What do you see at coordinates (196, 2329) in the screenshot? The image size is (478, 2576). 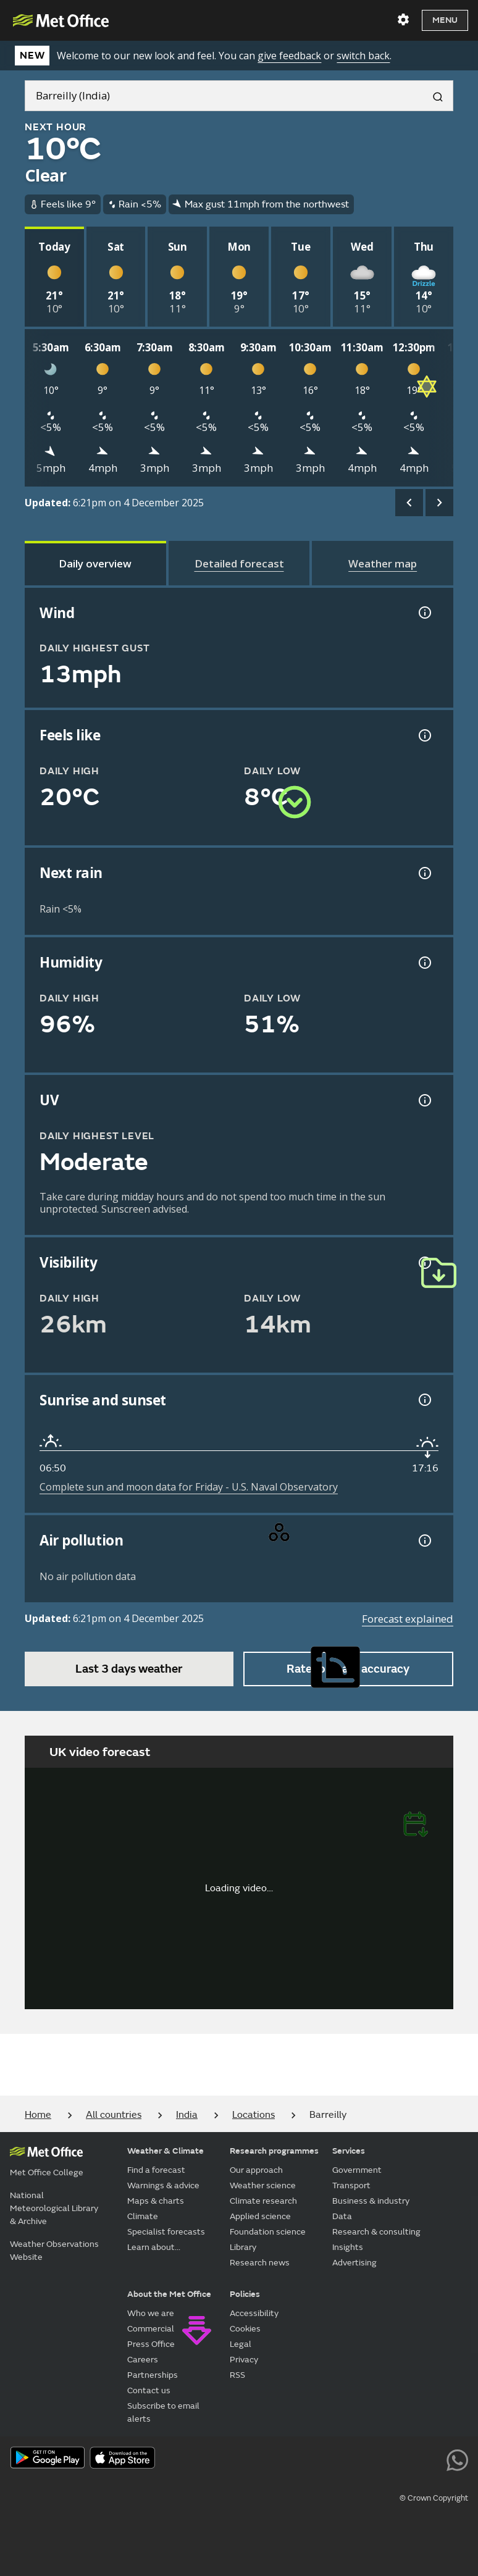 I see `download file or content` at bounding box center [196, 2329].